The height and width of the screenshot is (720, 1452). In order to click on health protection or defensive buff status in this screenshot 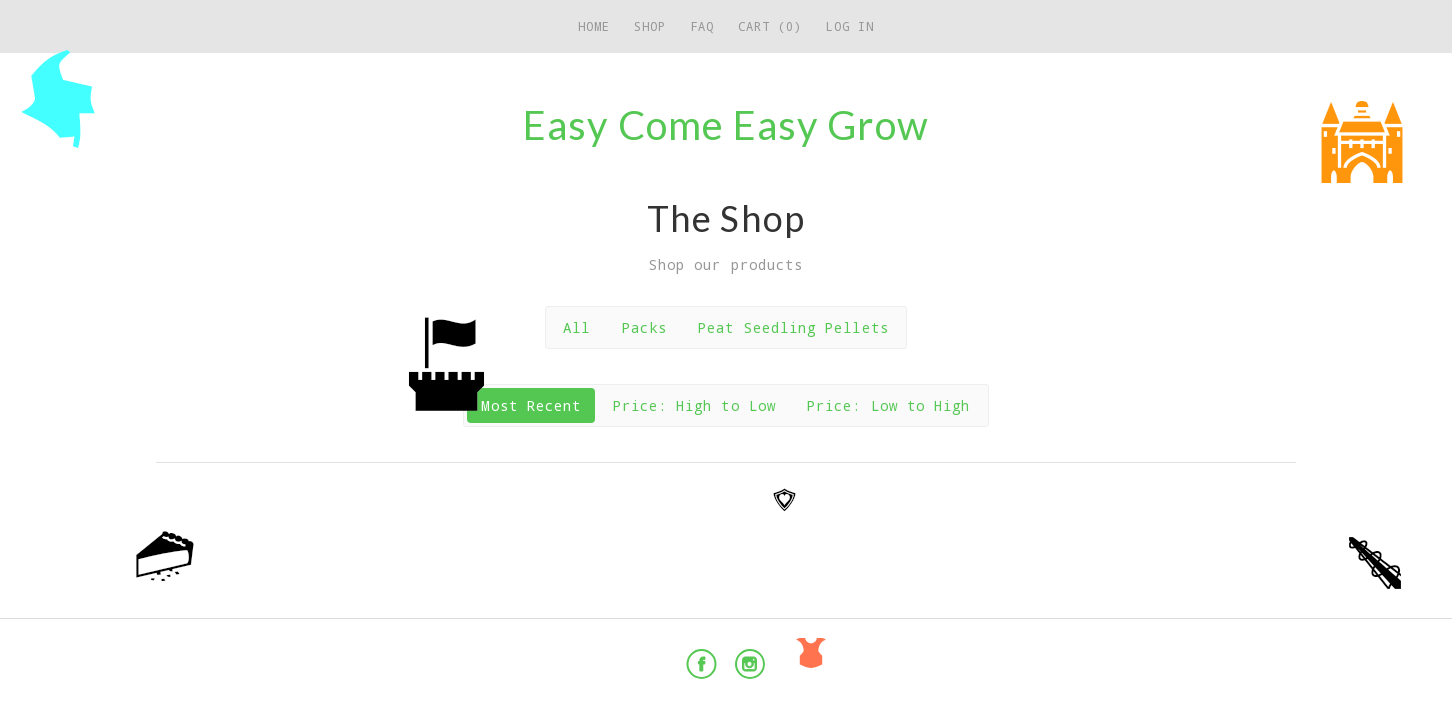, I will do `click(784, 499)`.